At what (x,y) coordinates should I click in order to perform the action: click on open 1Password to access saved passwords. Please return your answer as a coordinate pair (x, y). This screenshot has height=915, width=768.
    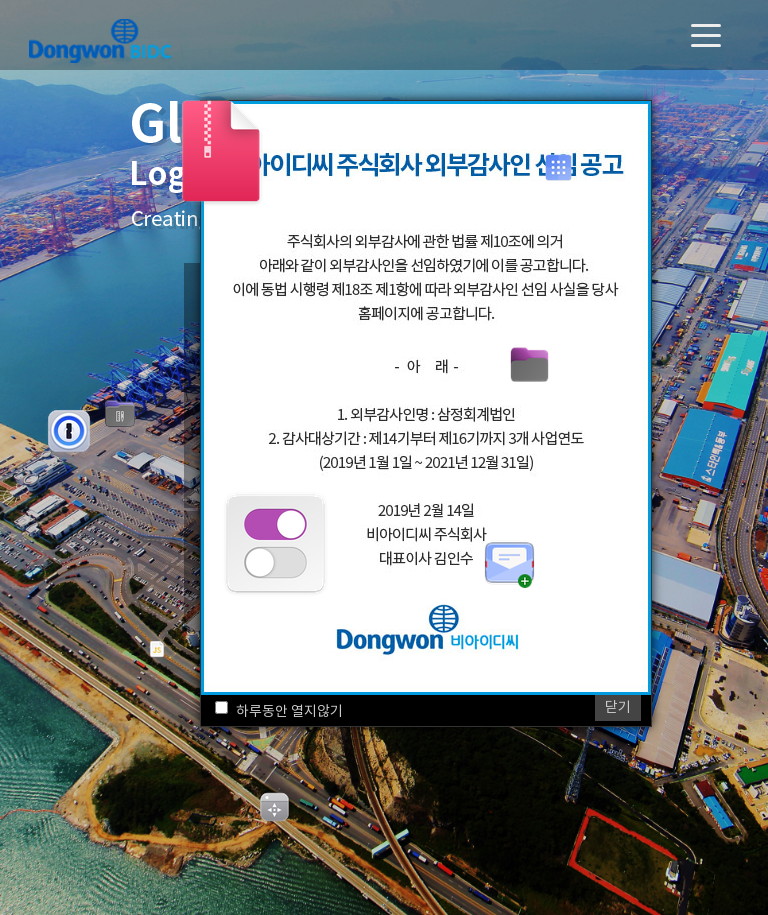
    Looking at the image, I should click on (69, 431).